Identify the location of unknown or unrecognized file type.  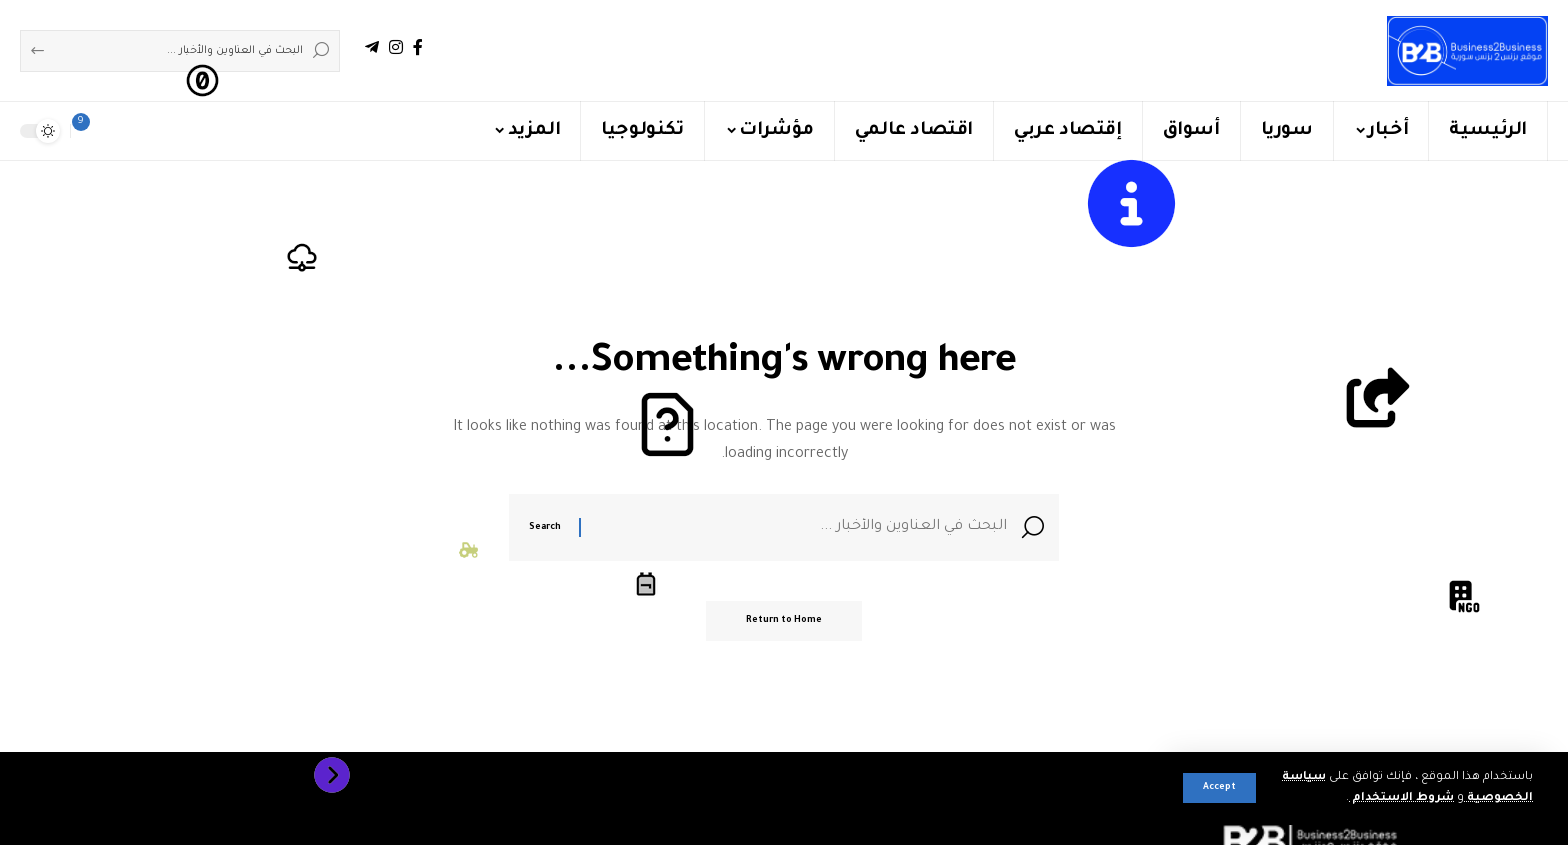
(667, 424).